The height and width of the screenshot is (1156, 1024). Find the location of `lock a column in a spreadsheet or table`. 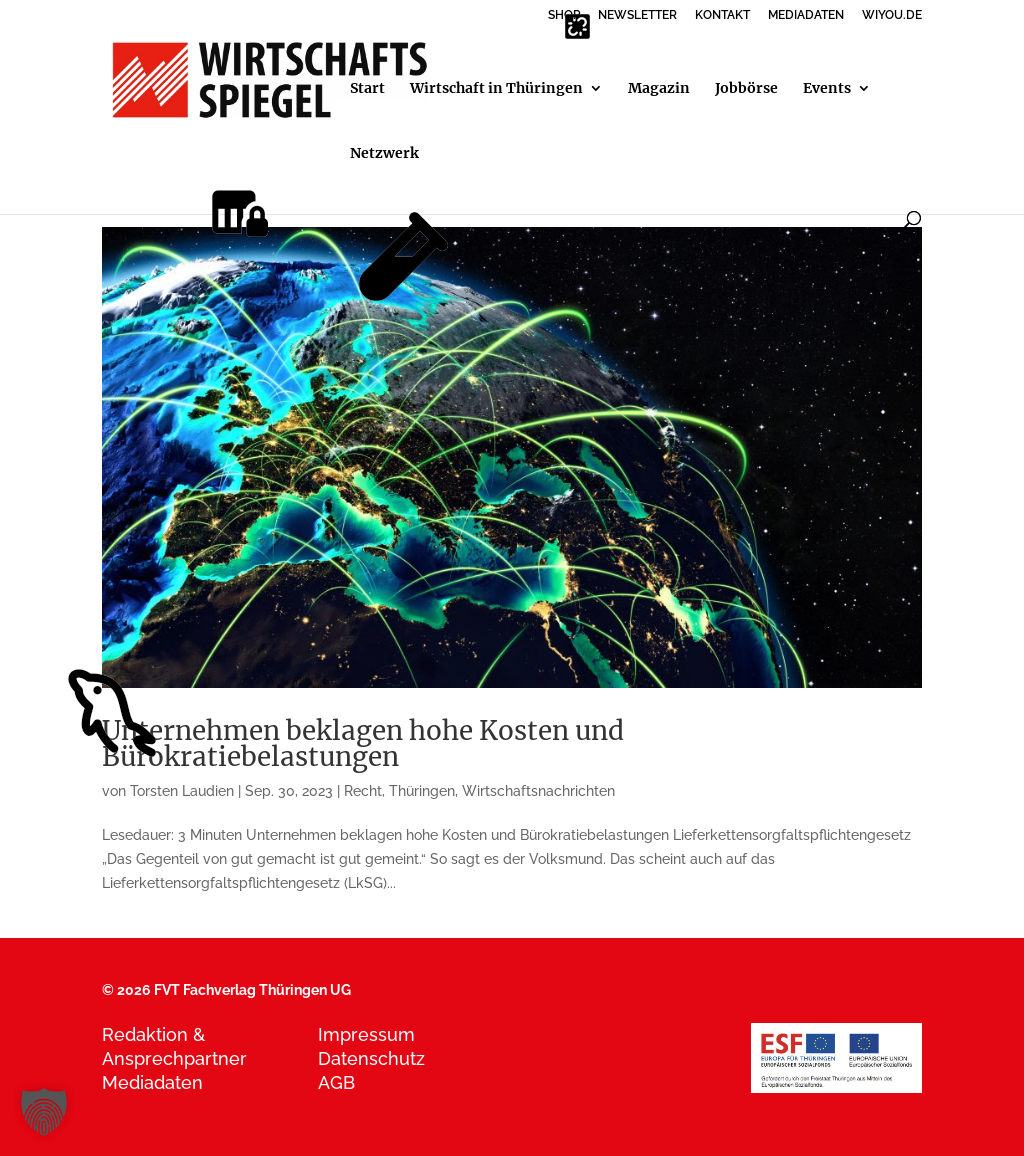

lock a column in a spreadsheet or table is located at coordinates (237, 212).